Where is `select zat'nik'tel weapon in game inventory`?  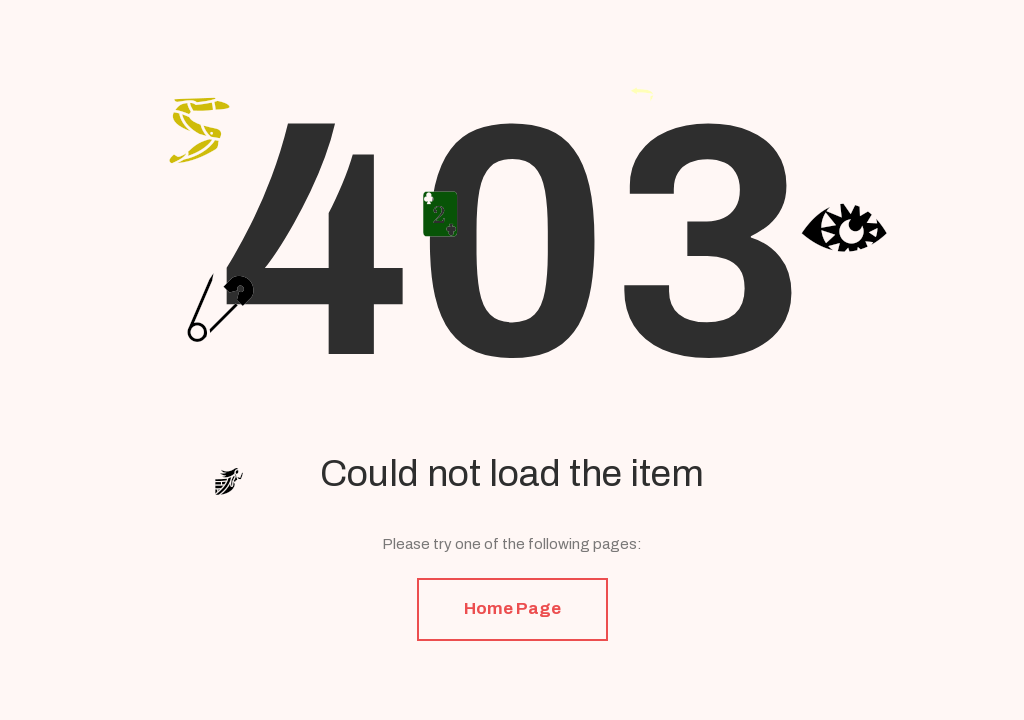
select zat'nik'tel weapon in game inventory is located at coordinates (199, 130).